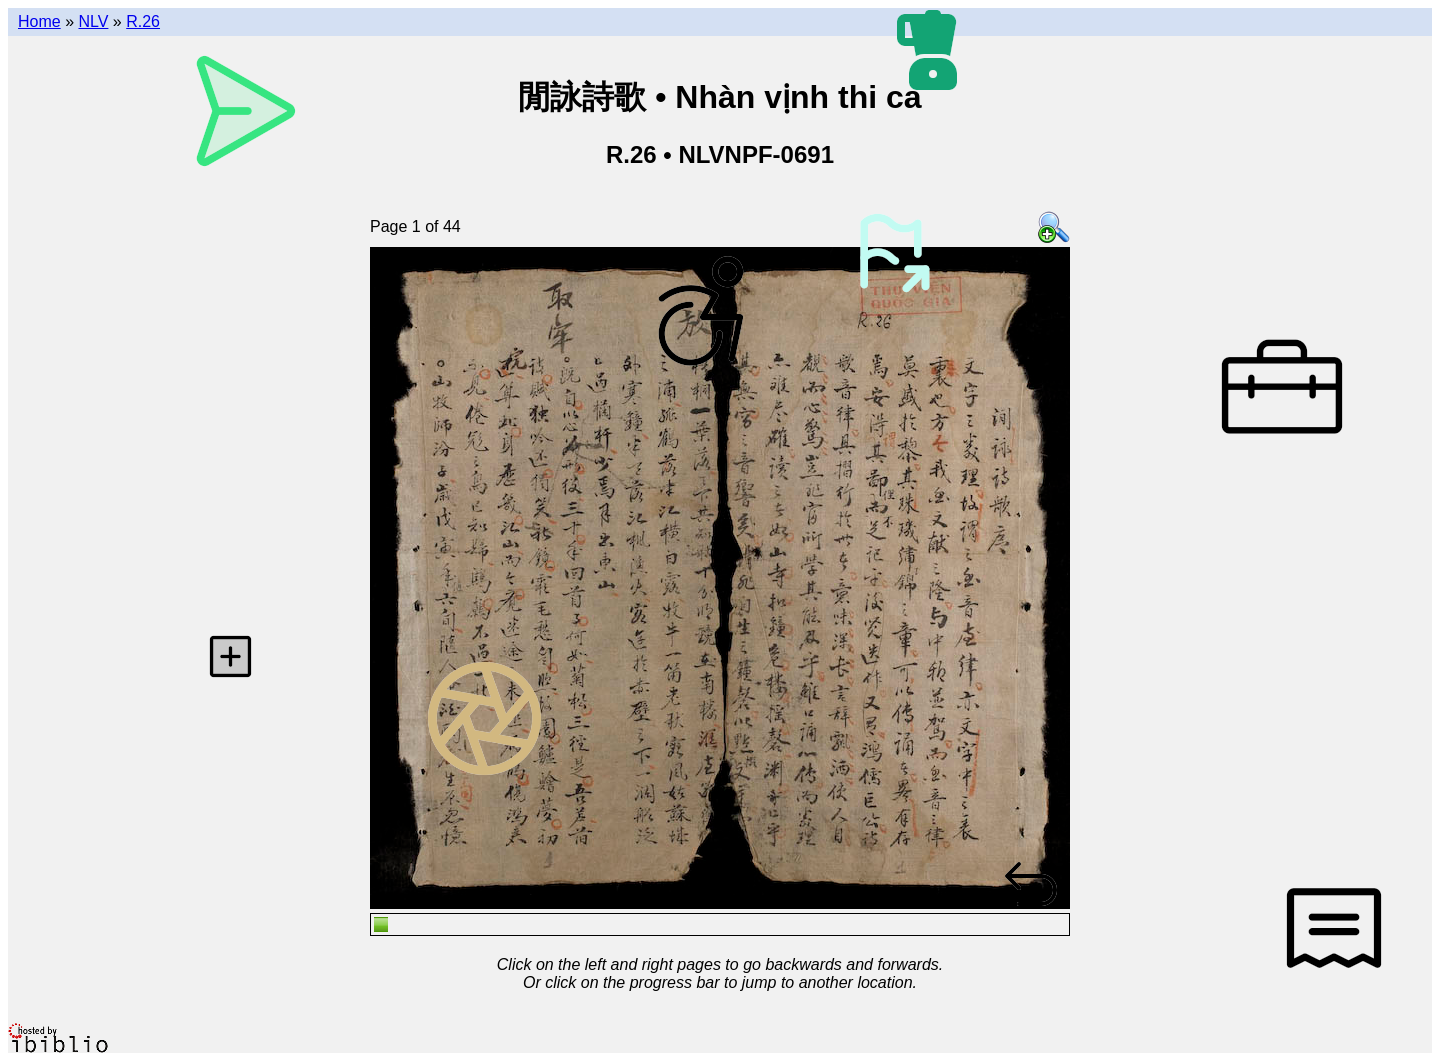 This screenshot has width=1440, height=1061. What do you see at coordinates (1282, 391) in the screenshot?
I see `access tools and utilities` at bounding box center [1282, 391].